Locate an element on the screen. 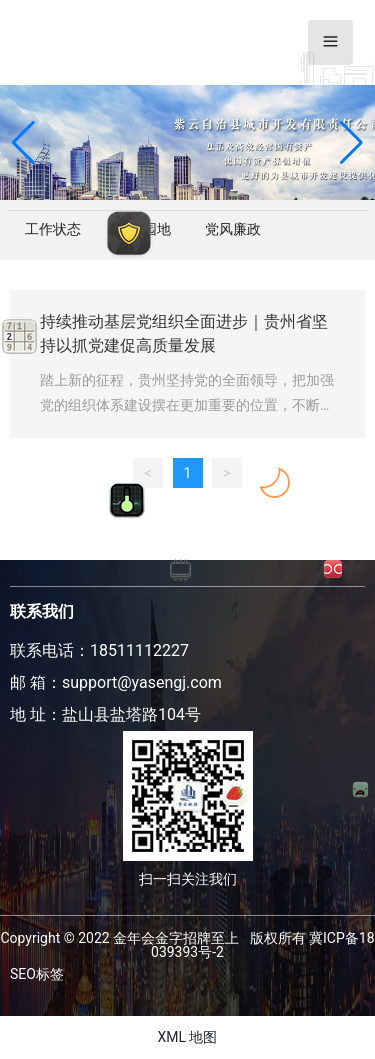 This screenshot has height=1059, width=375. open strawberry music player is located at coordinates (235, 793).